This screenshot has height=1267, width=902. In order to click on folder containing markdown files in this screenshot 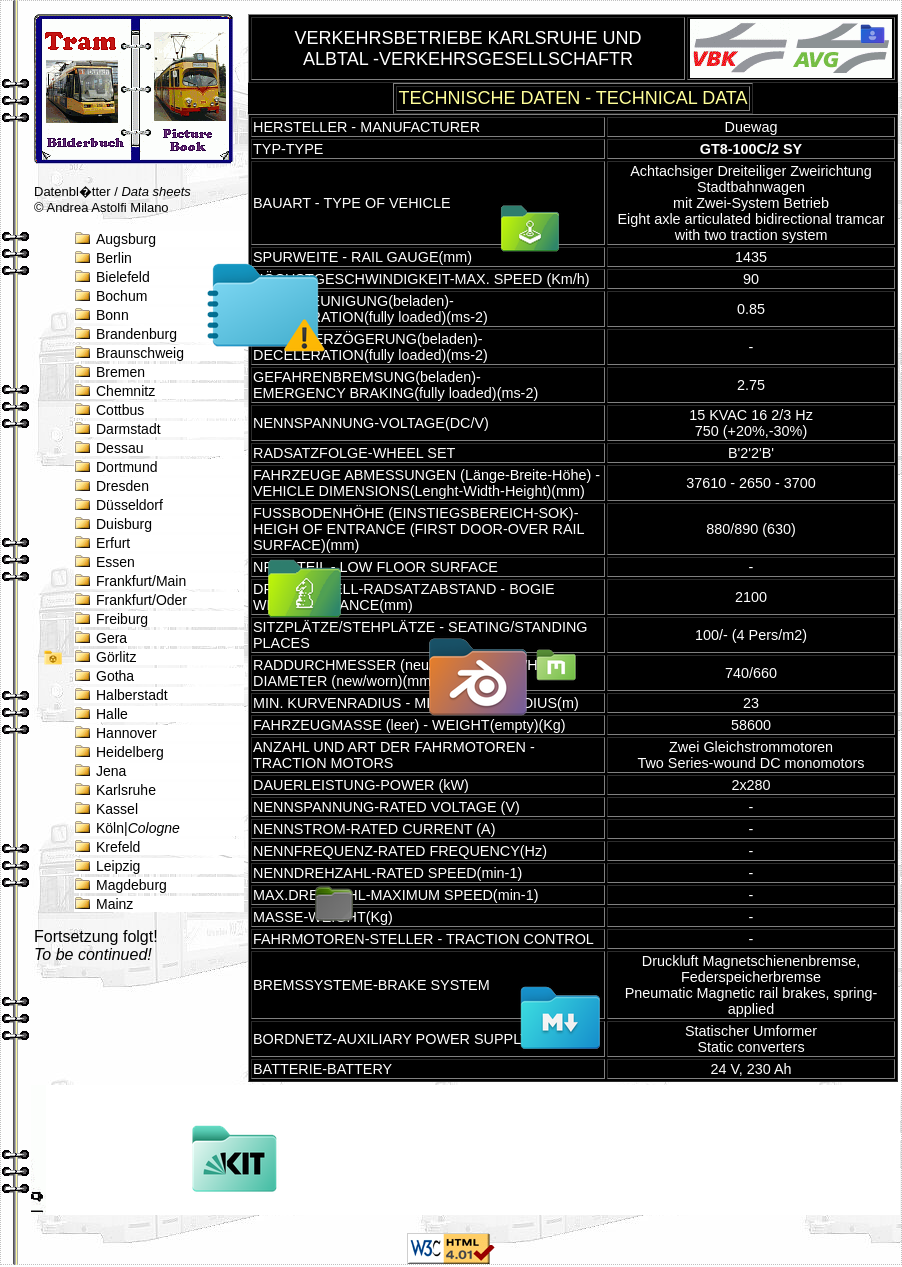, I will do `click(560, 1020)`.